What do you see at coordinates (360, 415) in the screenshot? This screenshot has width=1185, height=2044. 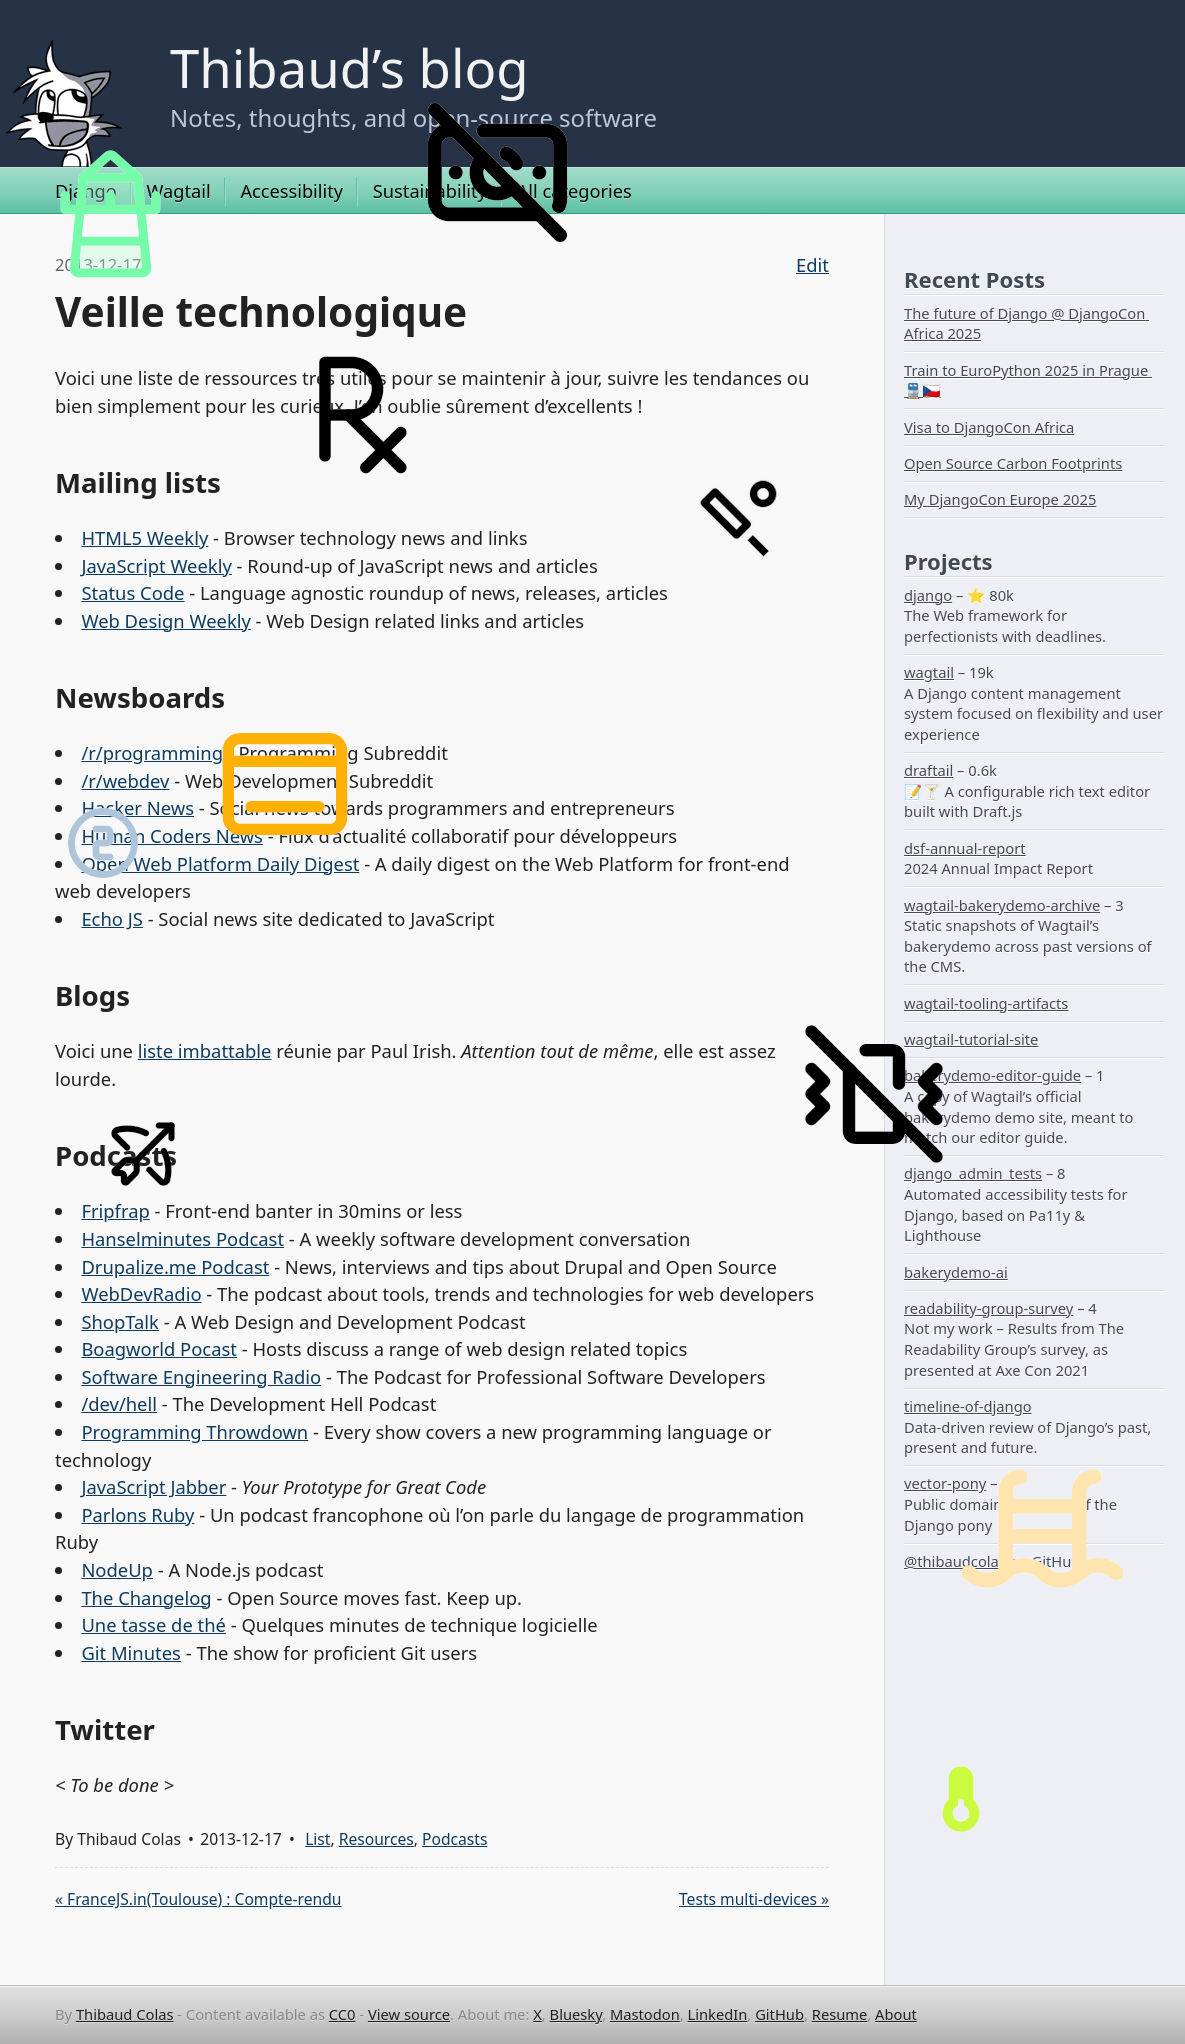 I see `view prescription details` at bounding box center [360, 415].